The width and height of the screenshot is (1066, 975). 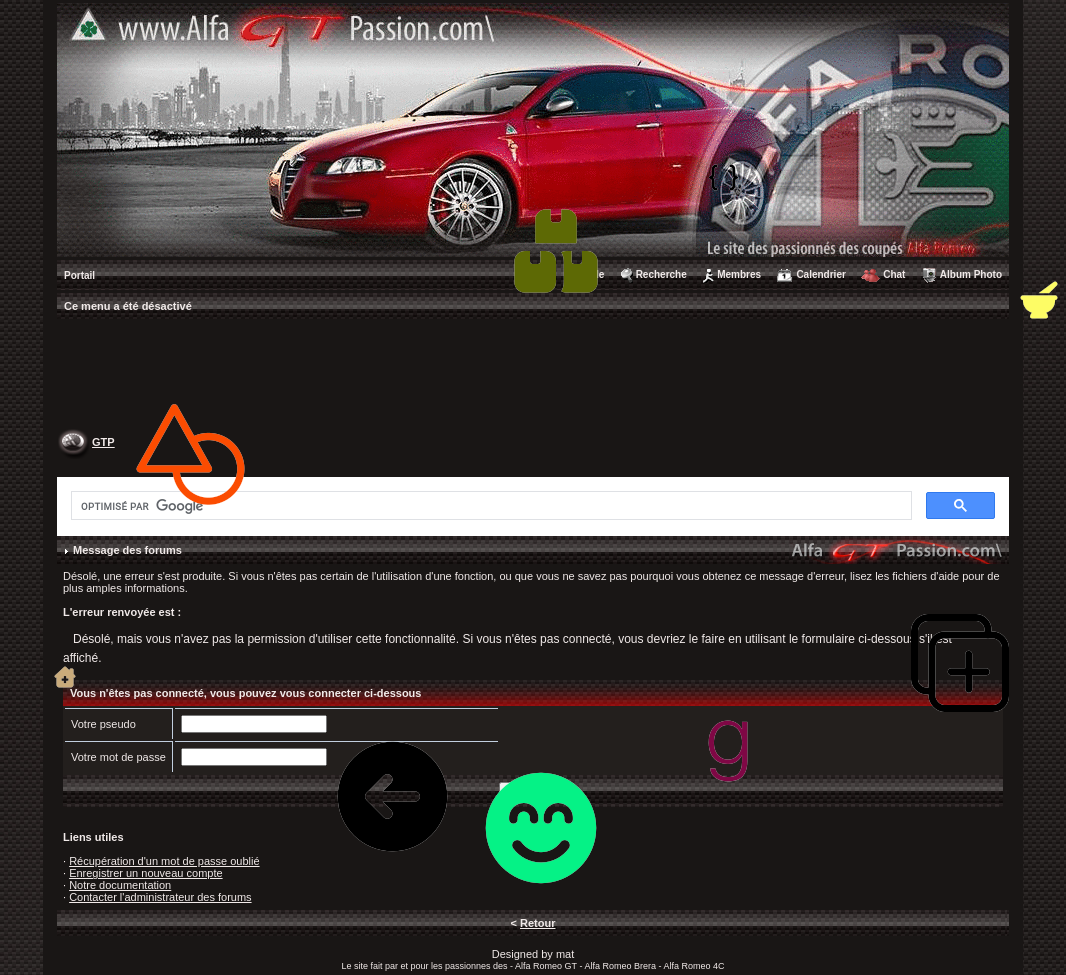 I want to click on access home healthcare services, so click(x=65, y=677).